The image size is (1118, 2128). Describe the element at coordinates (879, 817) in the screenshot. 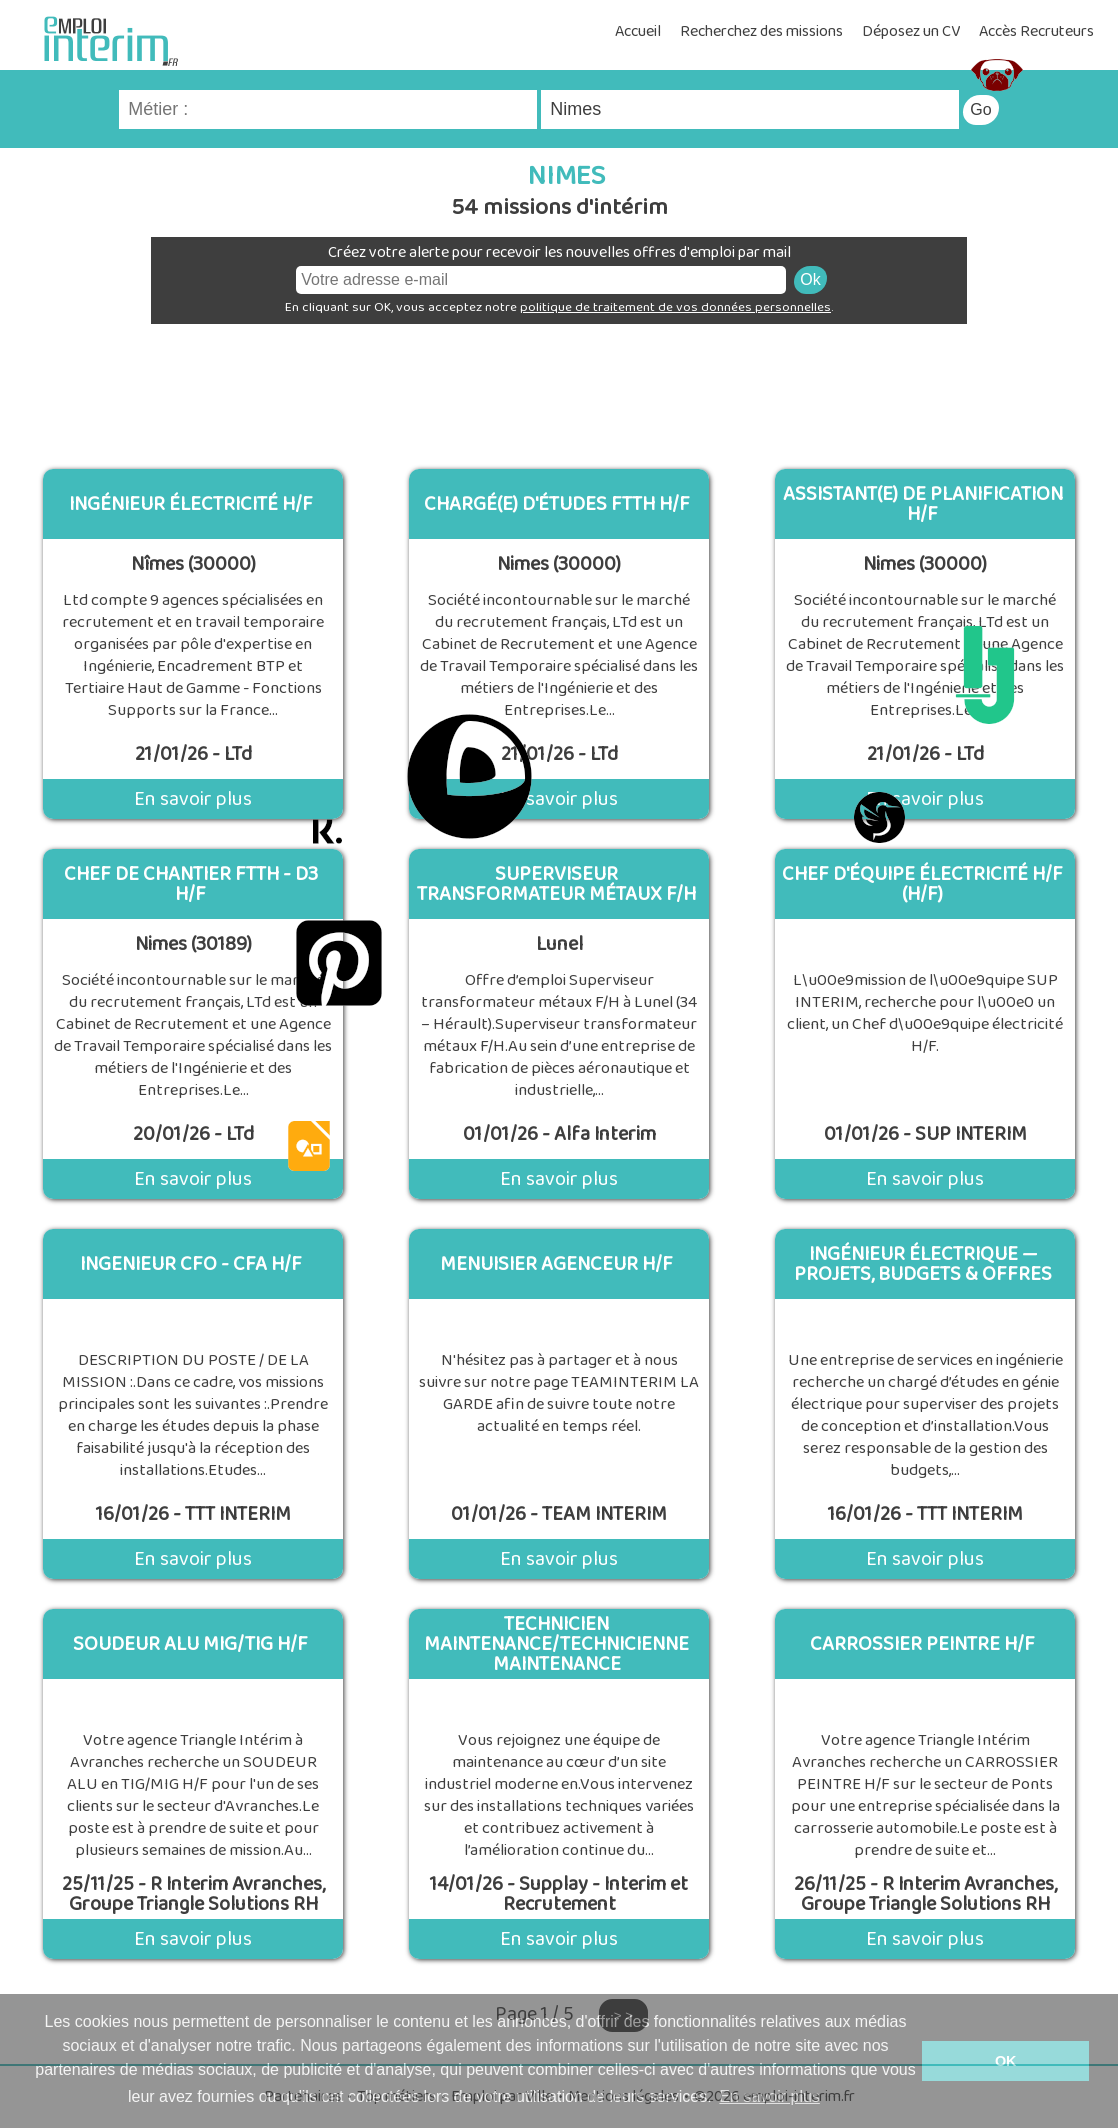

I see `lubuntu linux distribution logo` at that location.